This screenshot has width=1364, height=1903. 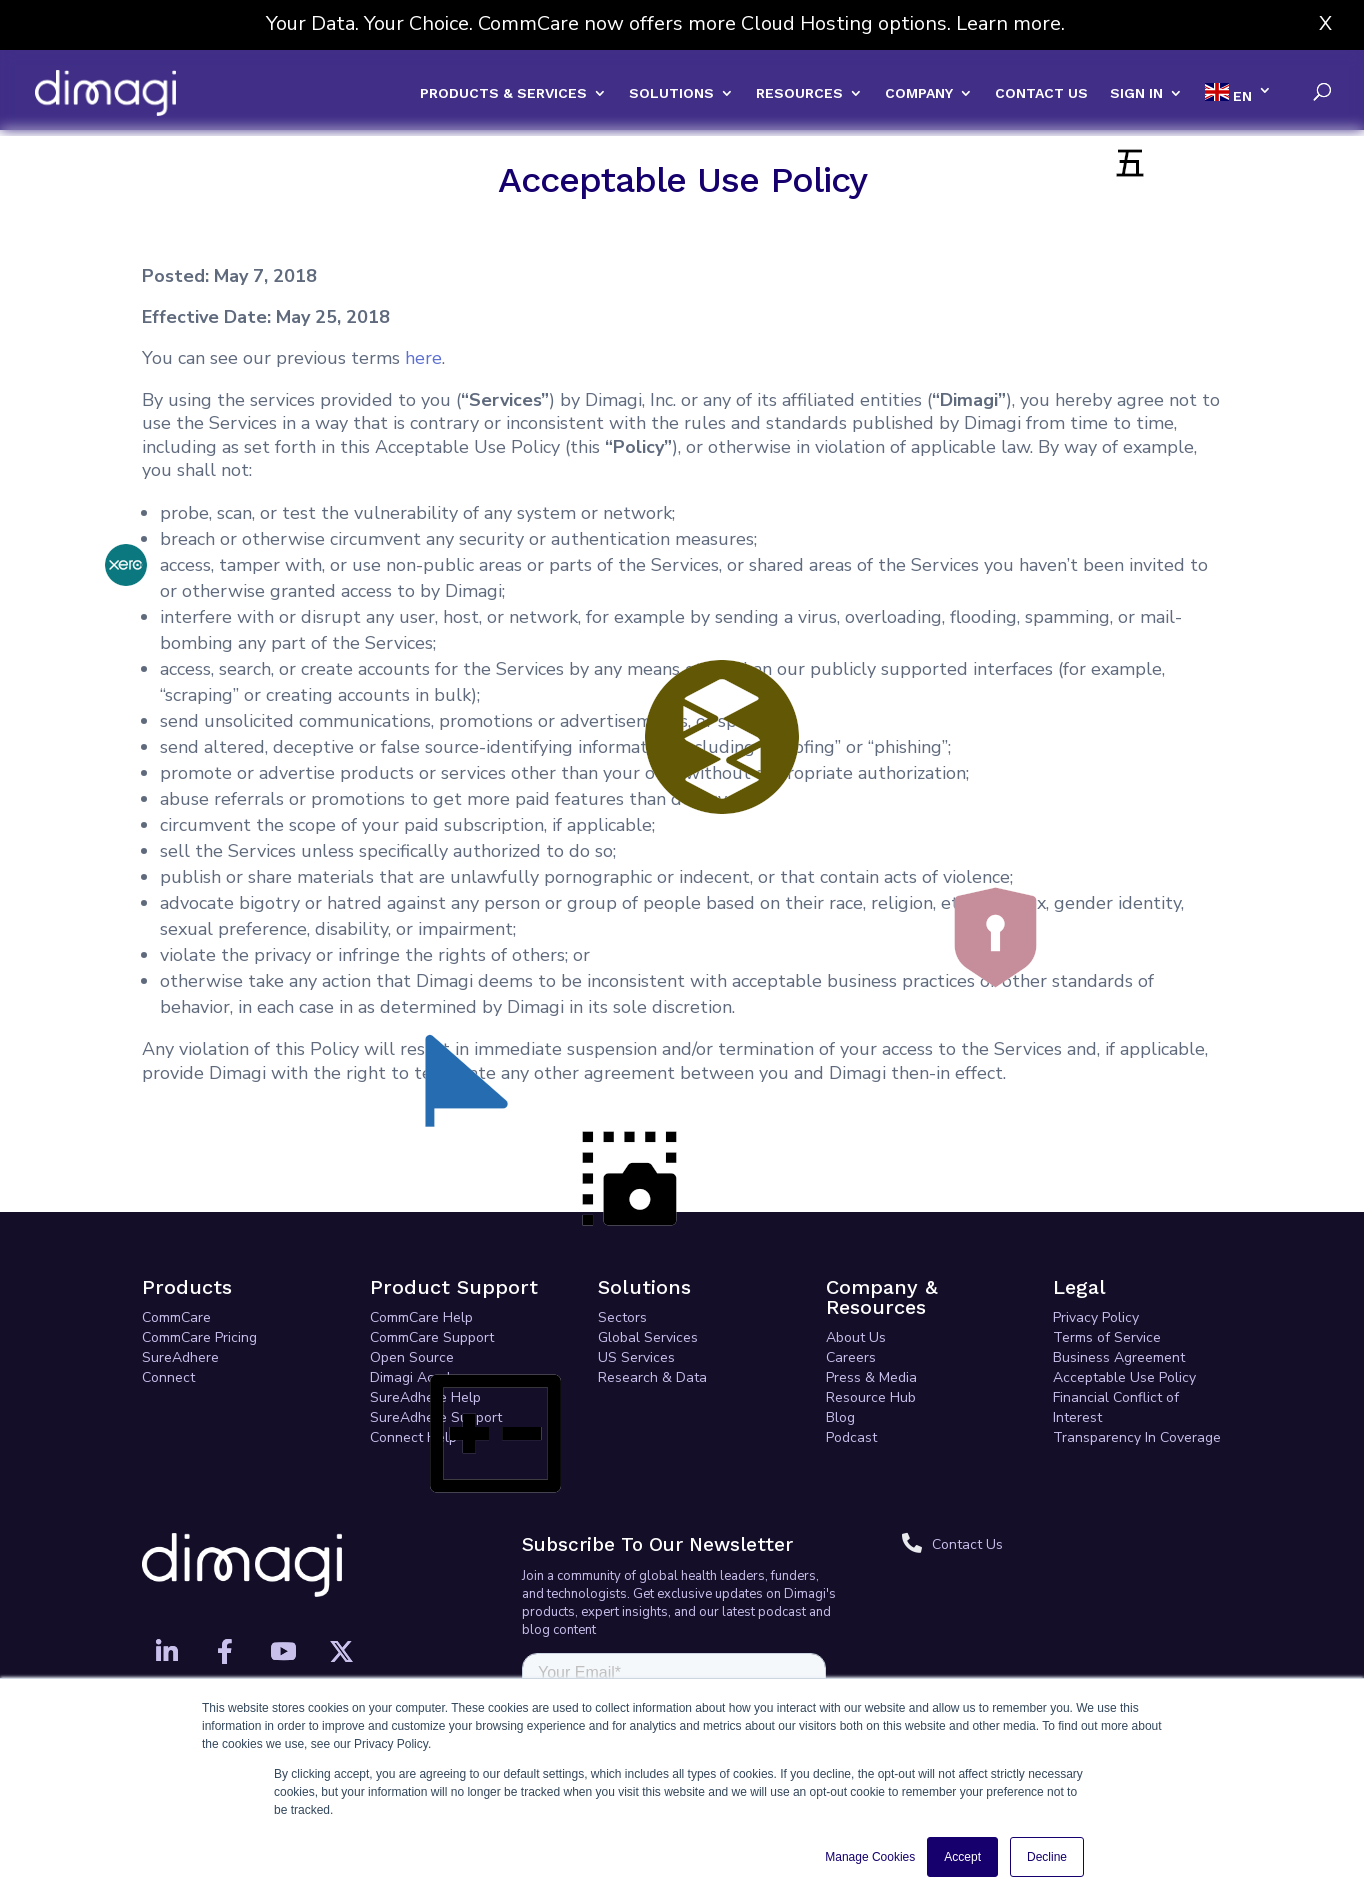 I want to click on access security or privacy settings, so click(x=995, y=937).